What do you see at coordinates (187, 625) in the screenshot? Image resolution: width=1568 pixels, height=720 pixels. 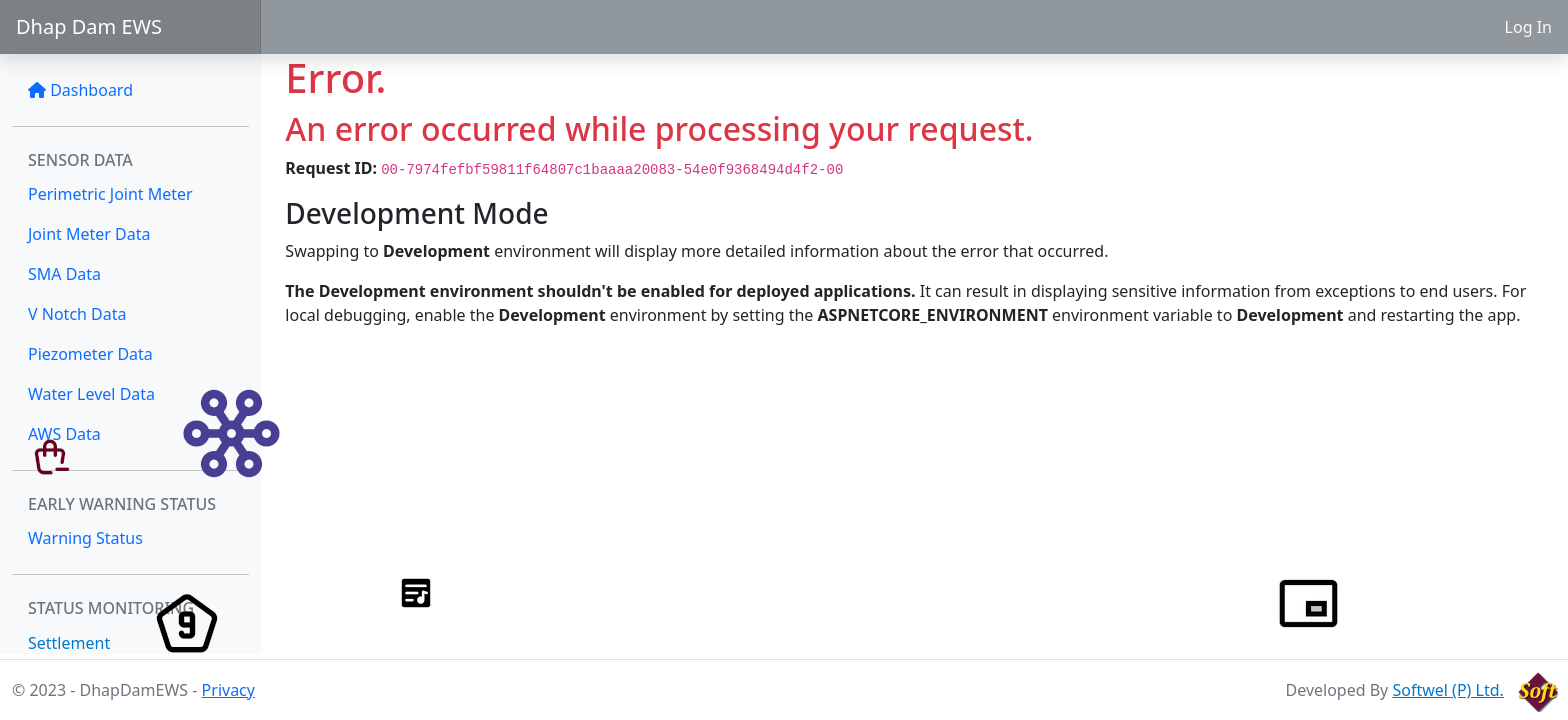 I see `indicates step 9 in a multi-step process` at bounding box center [187, 625].